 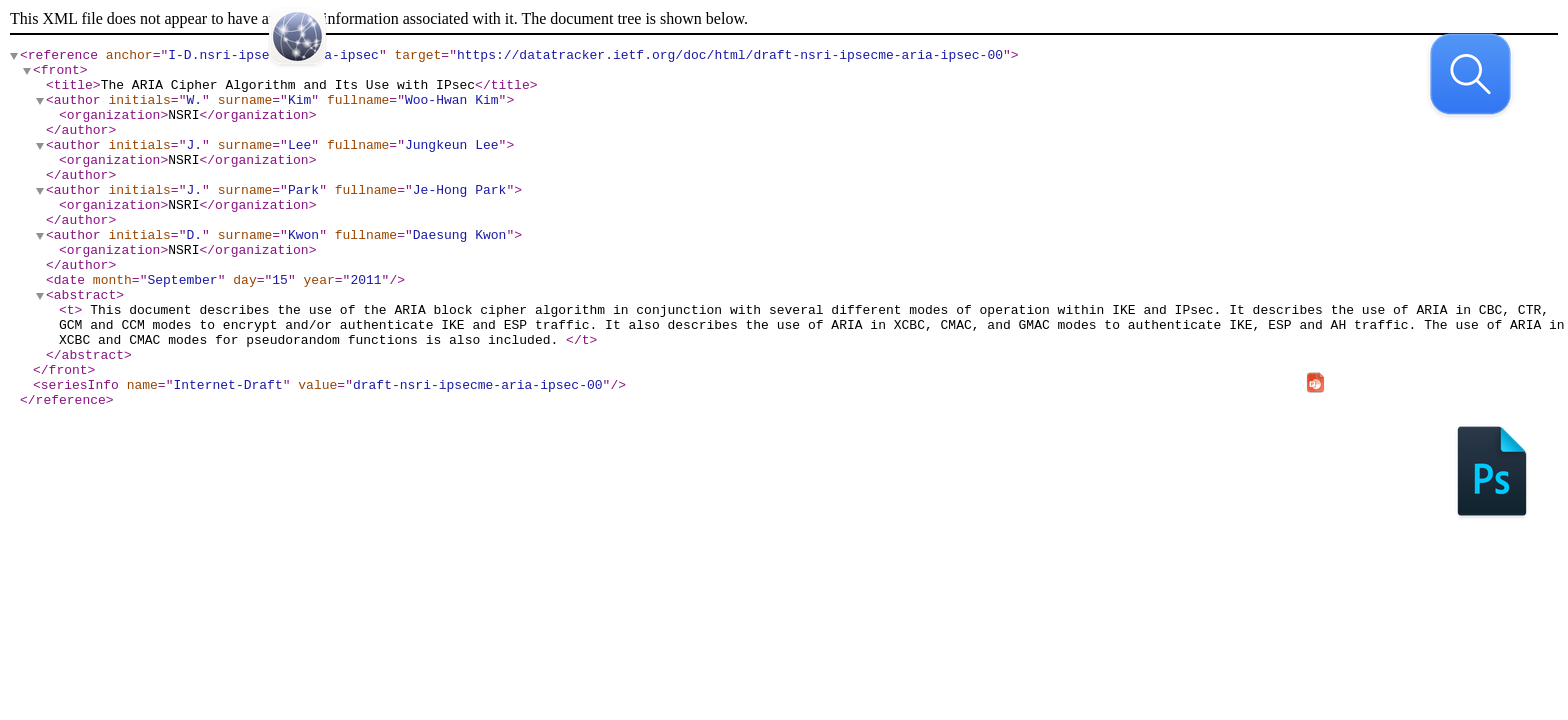 What do you see at coordinates (1492, 471) in the screenshot?
I see `a photoshop document file` at bounding box center [1492, 471].